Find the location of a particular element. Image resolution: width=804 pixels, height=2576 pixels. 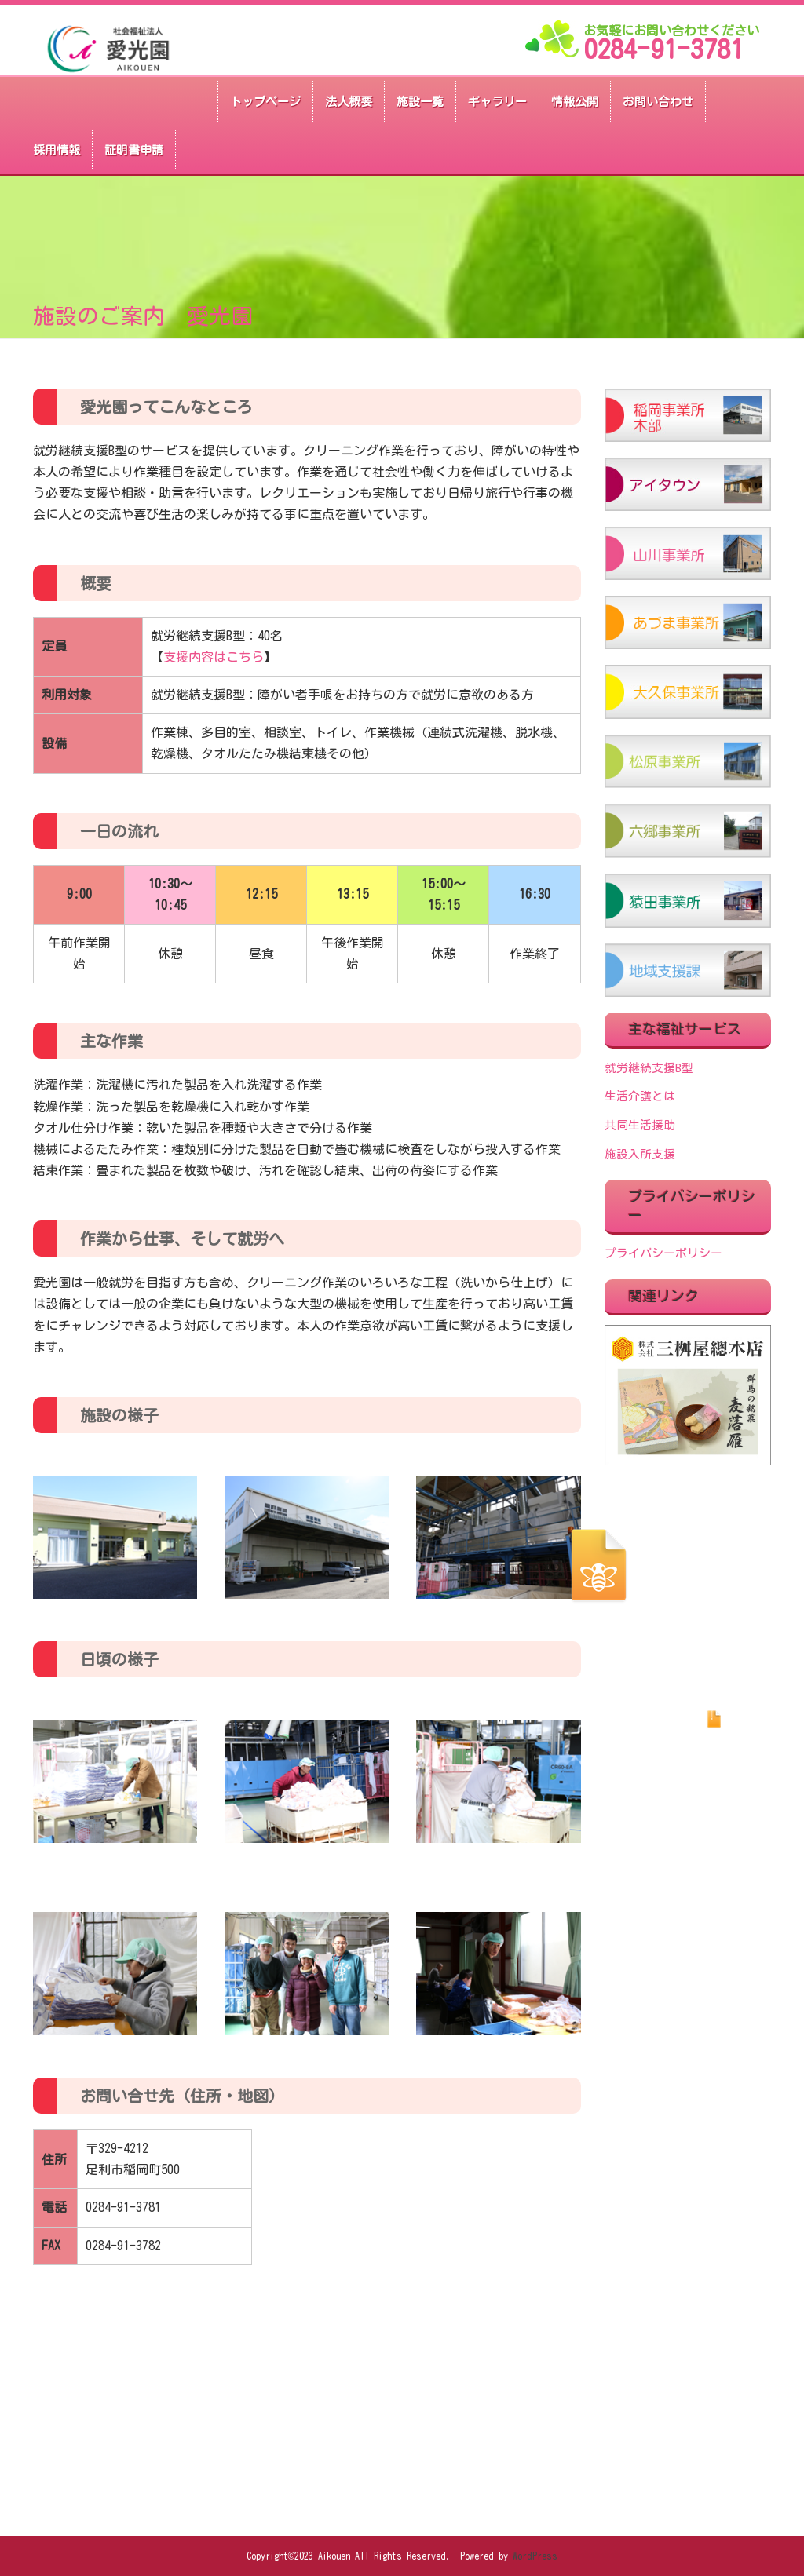

compressed tar archive file (.tar.lzma) is located at coordinates (714, 1719).